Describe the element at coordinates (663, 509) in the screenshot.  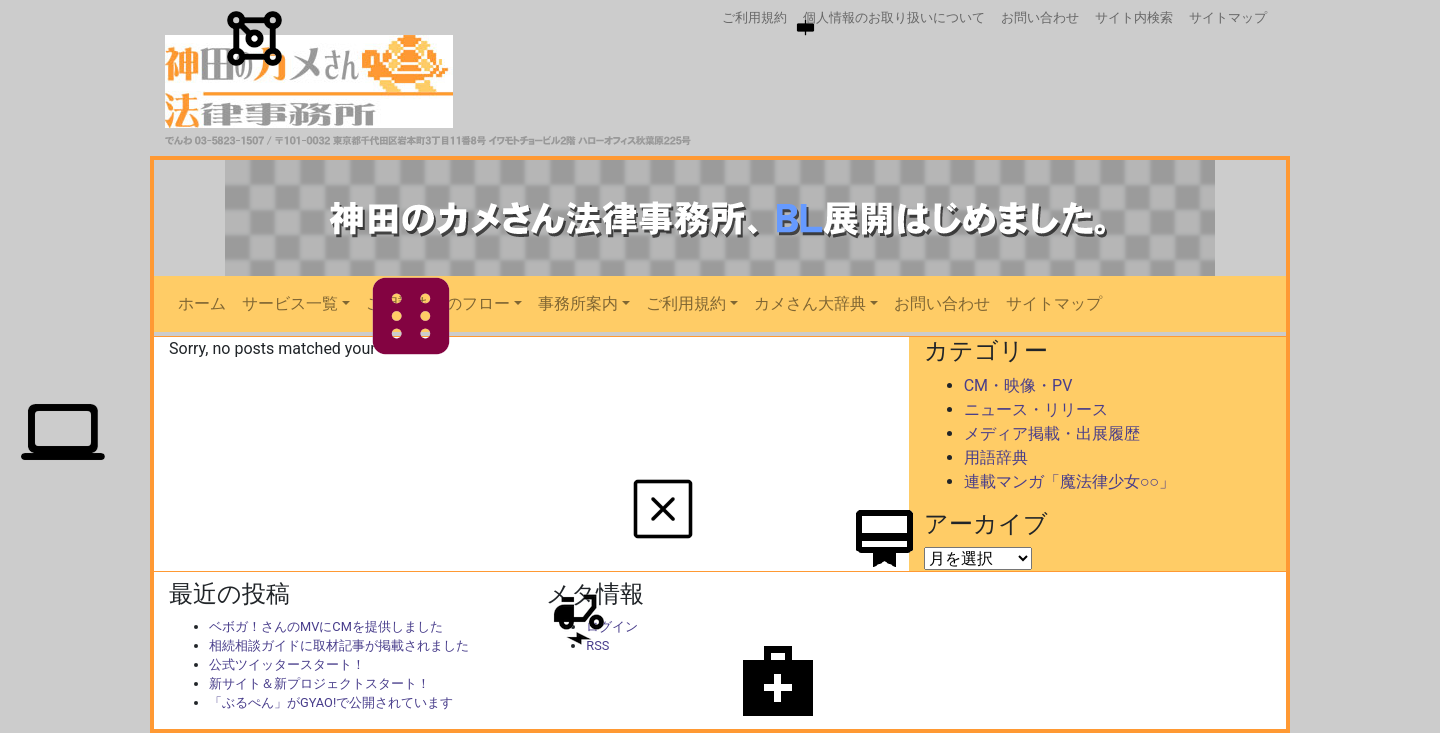
I see `close or dismiss a dialog box` at that location.